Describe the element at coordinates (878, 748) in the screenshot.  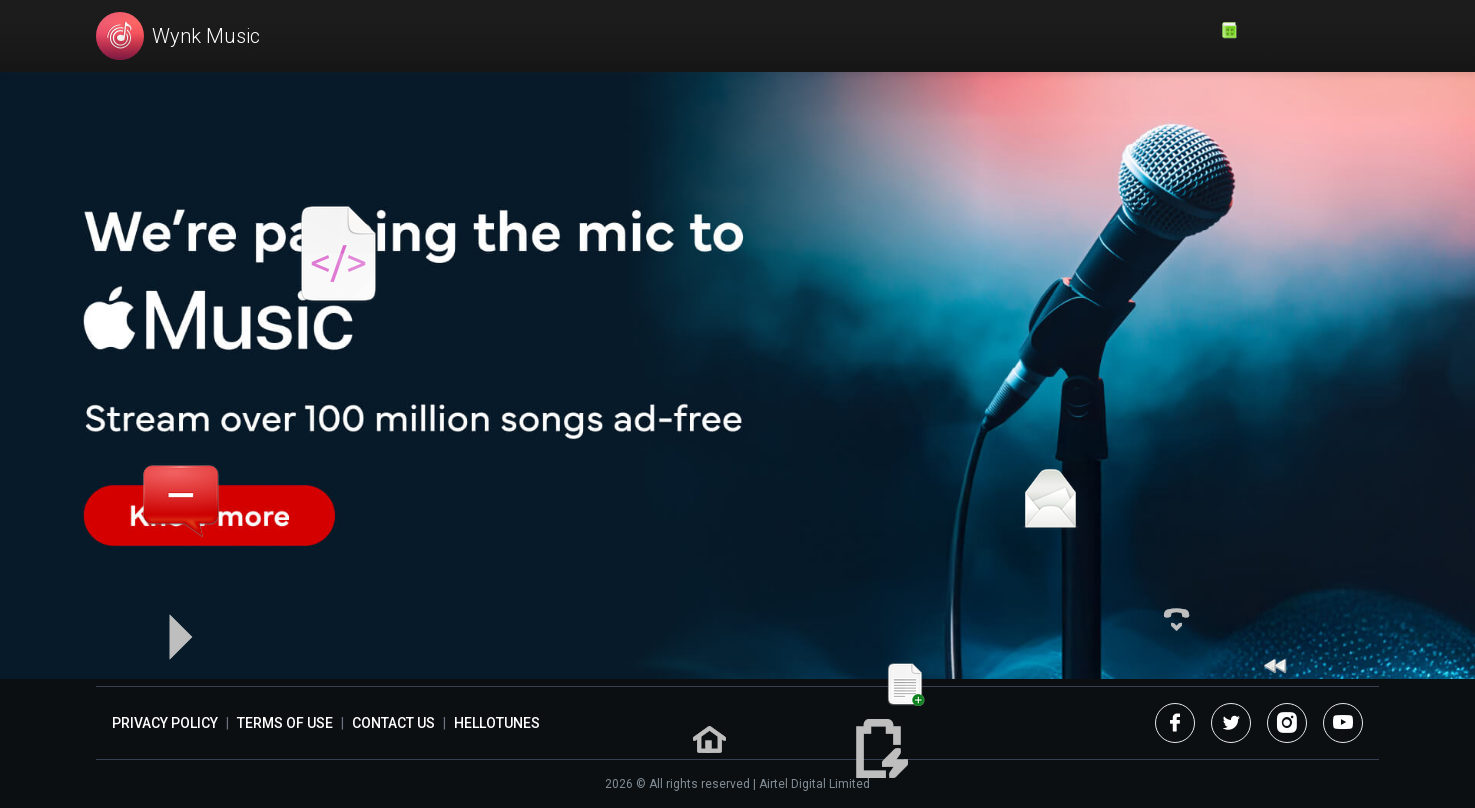
I see `indicates battery is empty but currently charging` at that location.